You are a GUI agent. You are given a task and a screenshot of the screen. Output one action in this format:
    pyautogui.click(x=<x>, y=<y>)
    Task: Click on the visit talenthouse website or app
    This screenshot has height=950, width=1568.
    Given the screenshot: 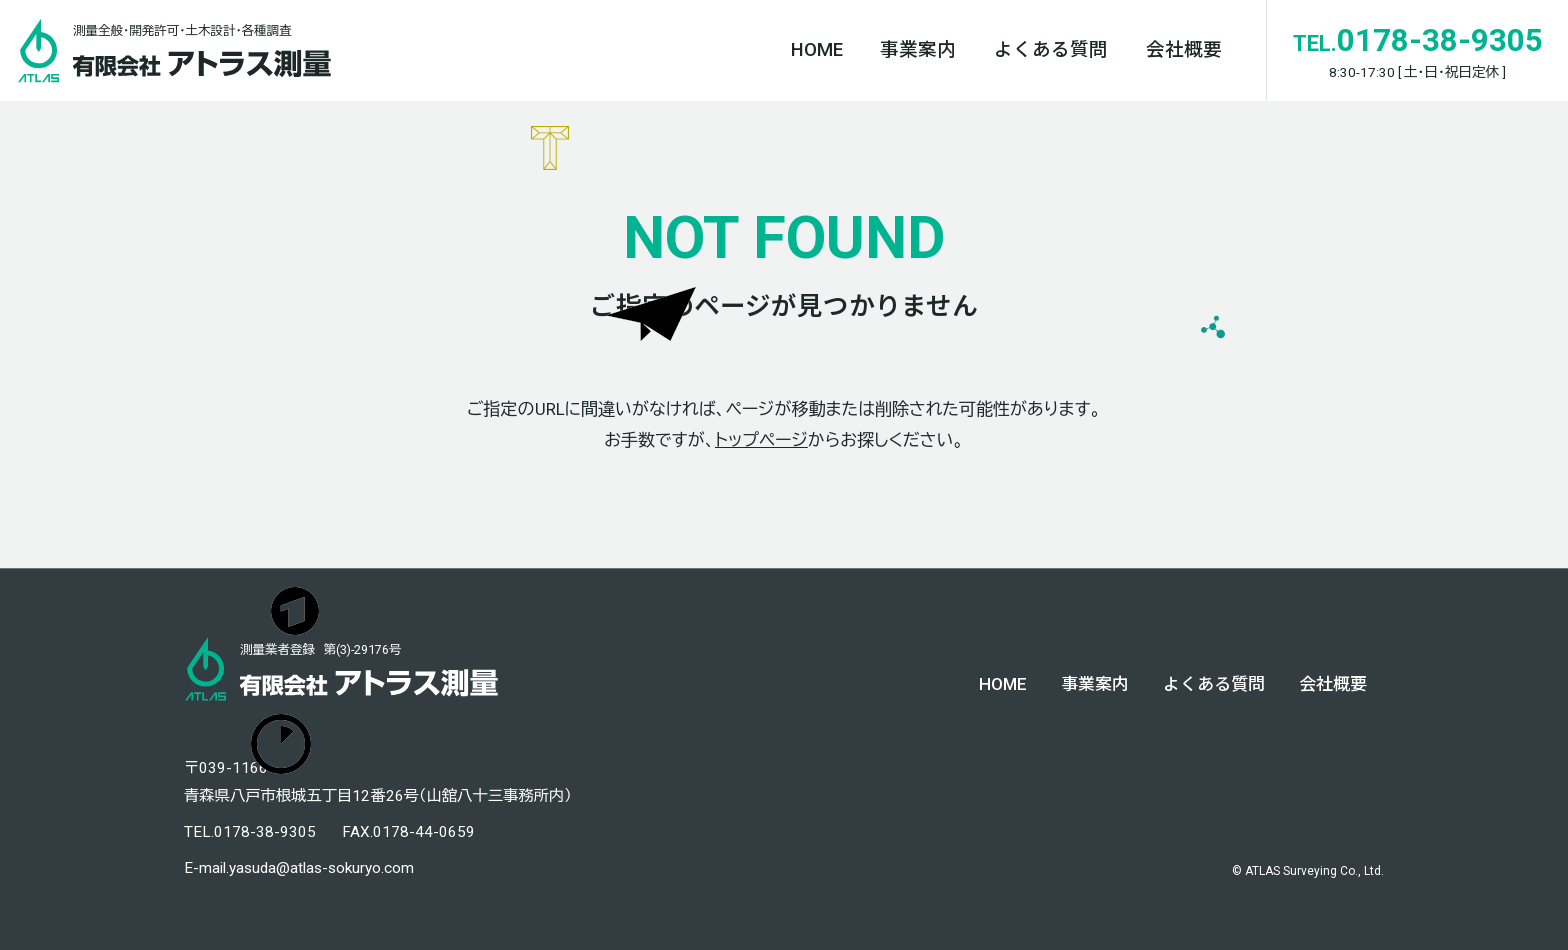 What is the action you would take?
    pyautogui.click(x=550, y=148)
    